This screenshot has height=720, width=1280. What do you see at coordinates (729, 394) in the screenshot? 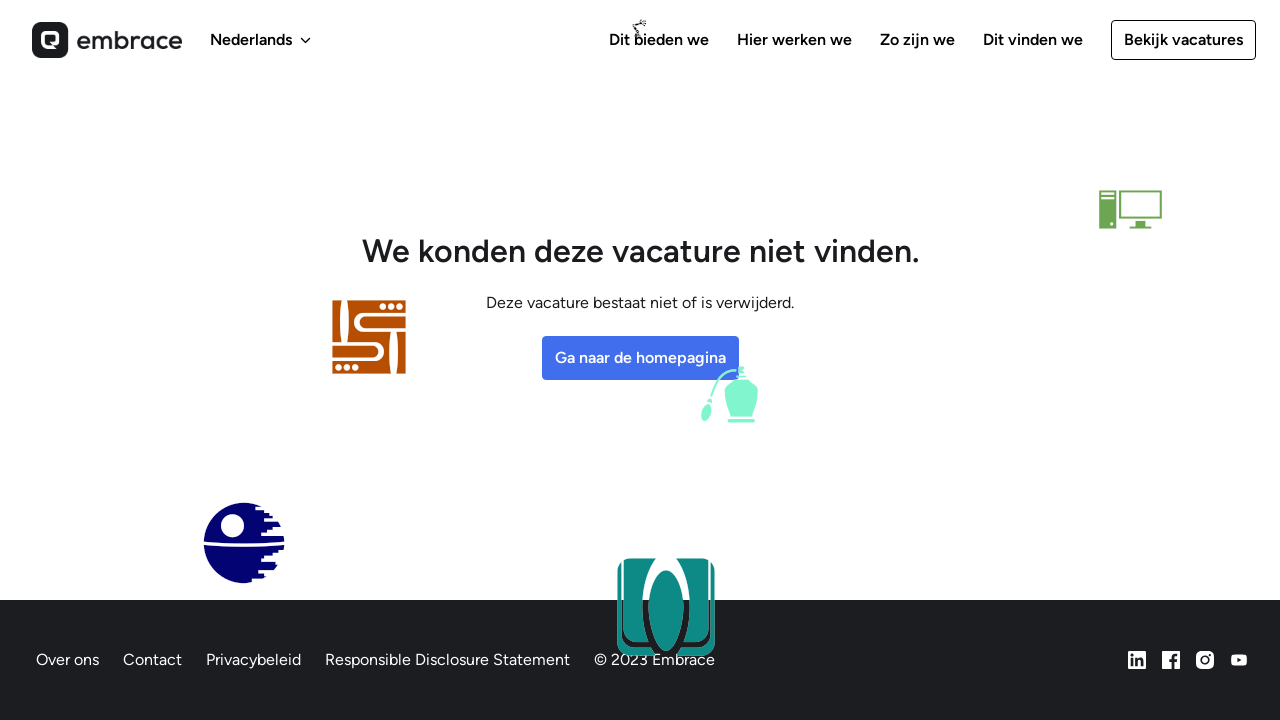
I see `browse fragrance or perfume items` at bounding box center [729, 394].